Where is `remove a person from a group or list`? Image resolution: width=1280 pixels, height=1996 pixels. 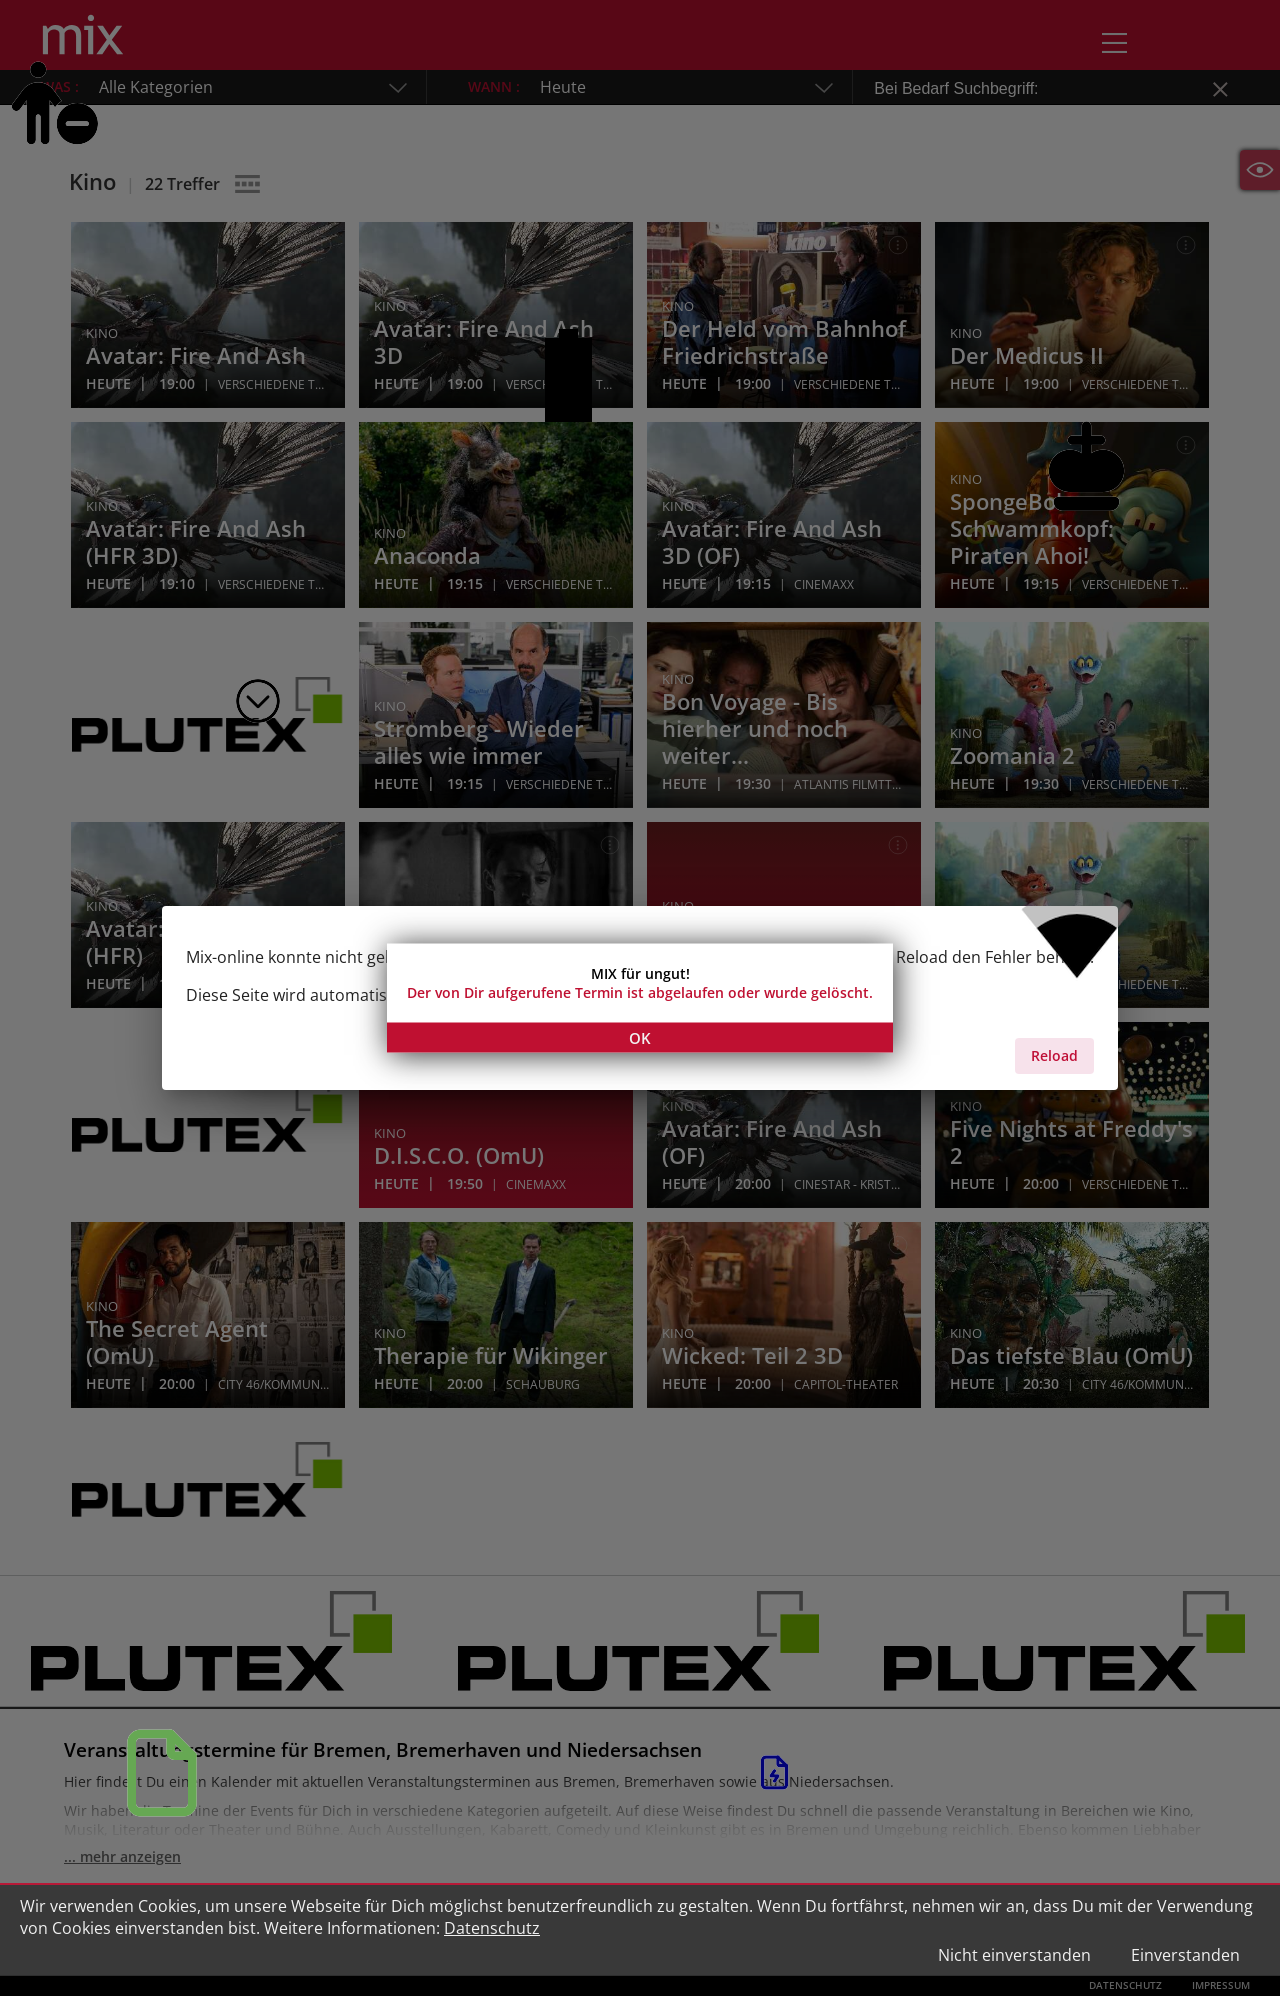 remove a person from a group or list is located at coordinates (52, 103).